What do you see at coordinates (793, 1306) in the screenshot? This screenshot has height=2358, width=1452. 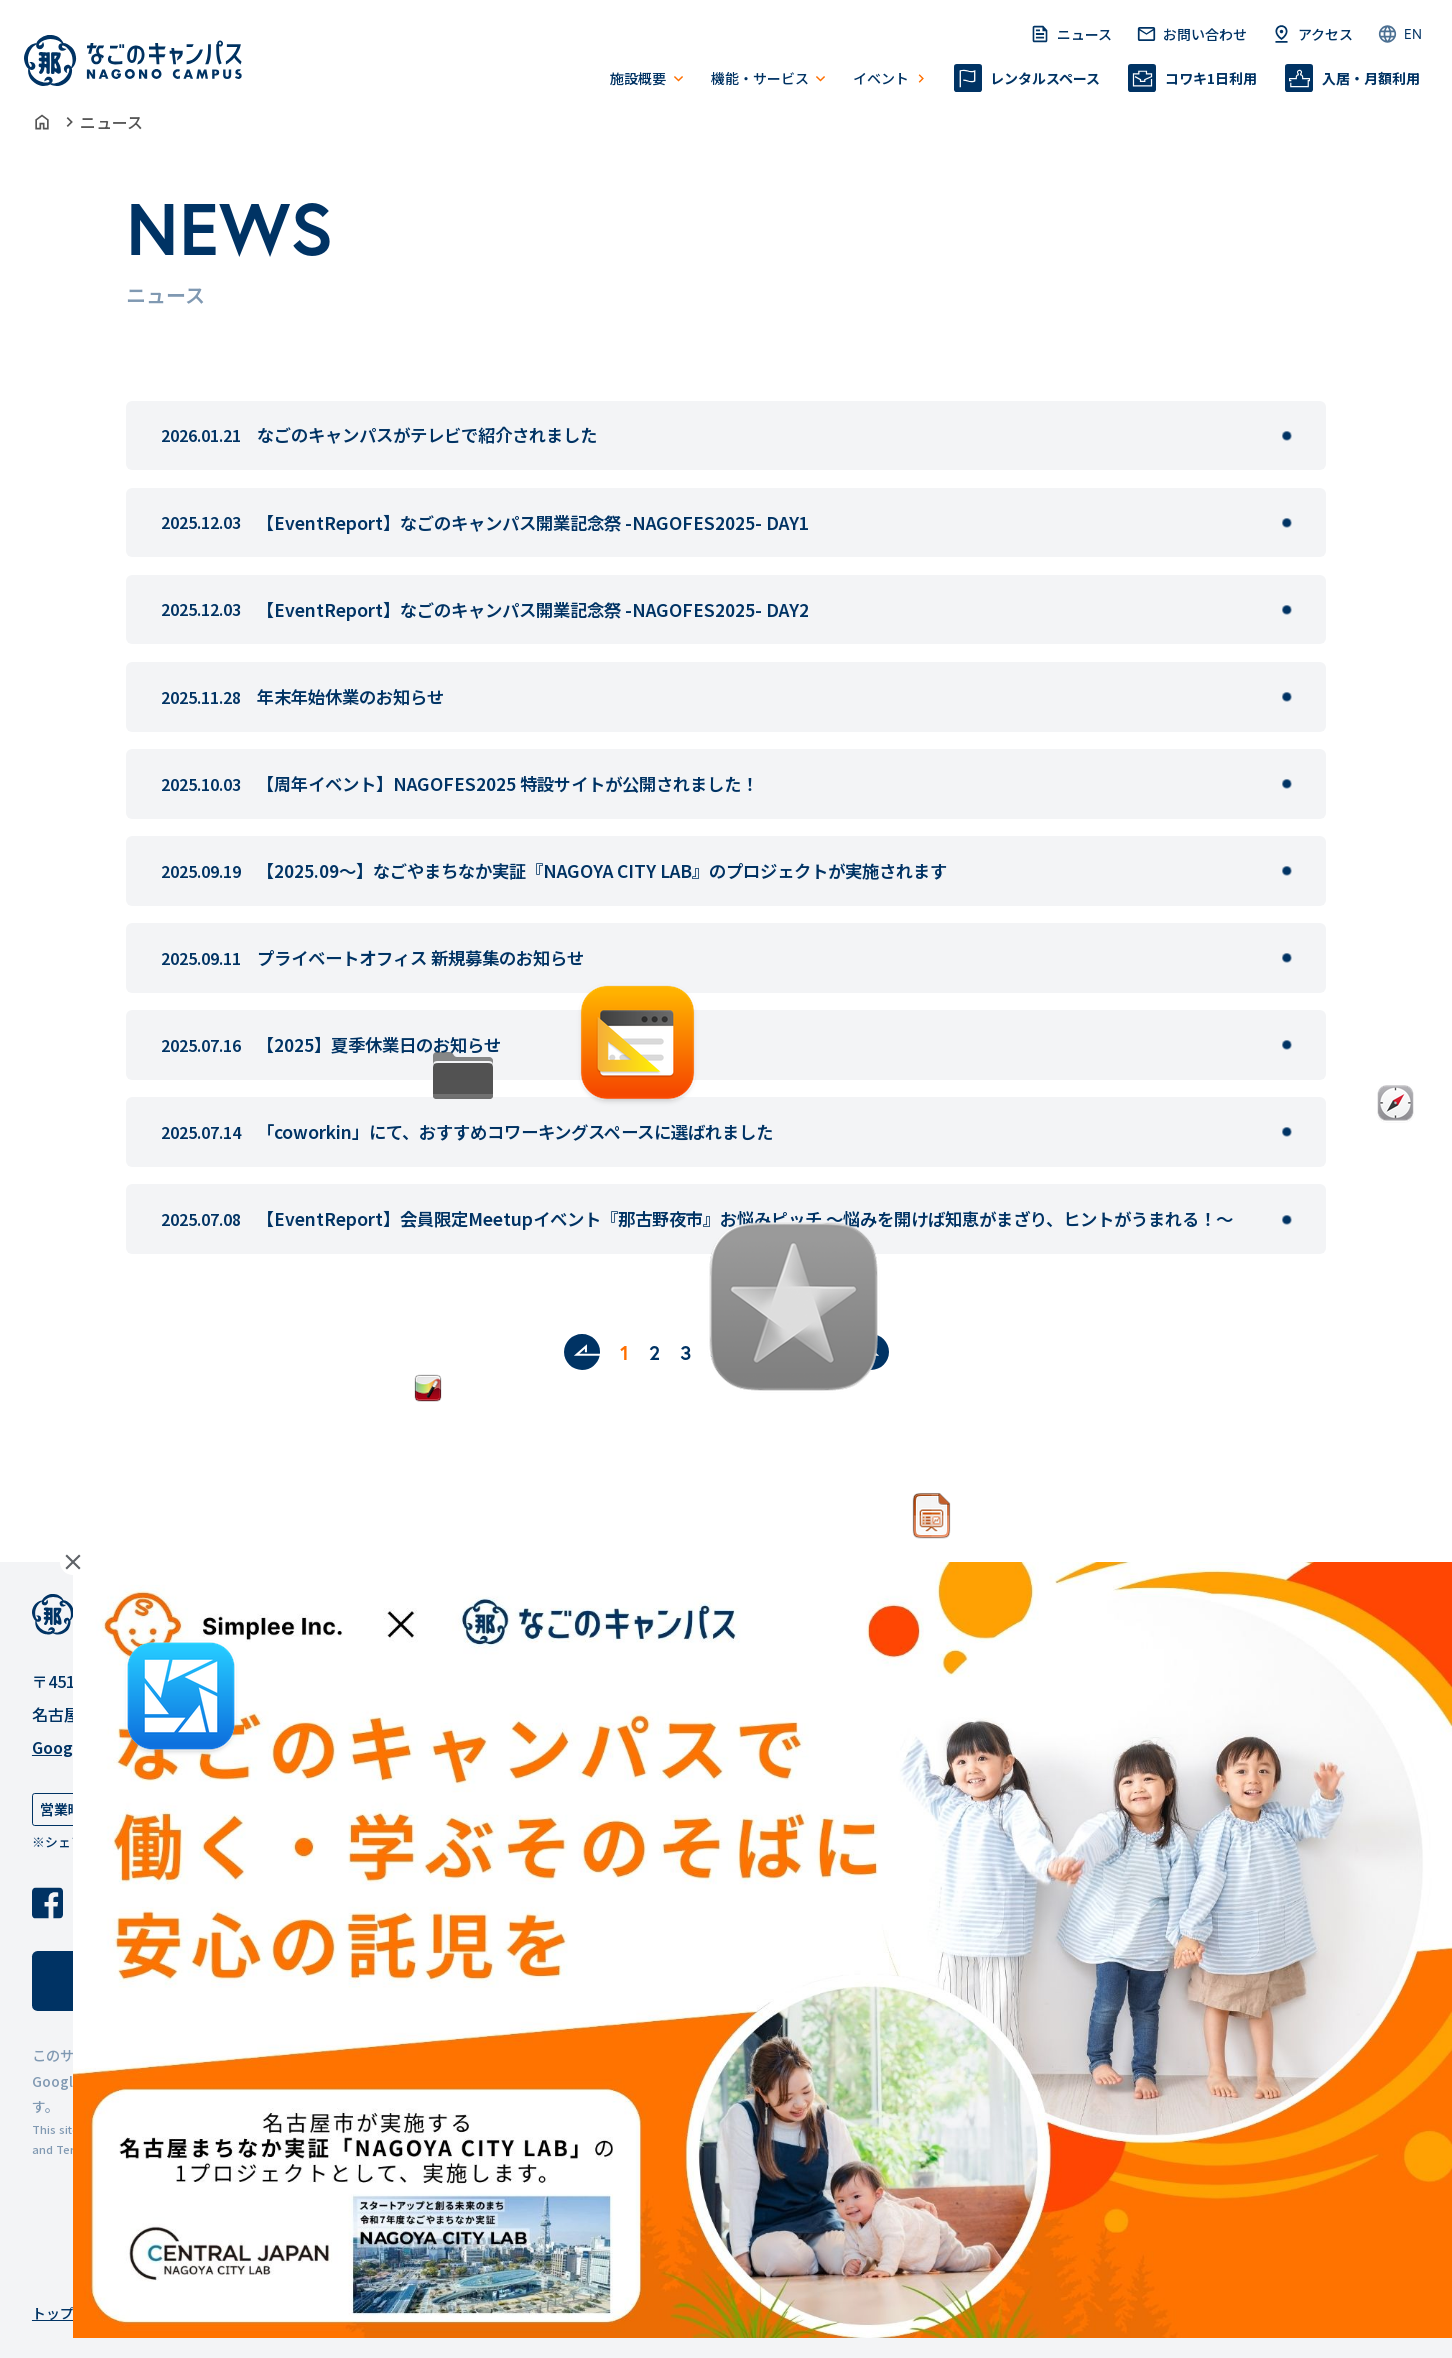 I see `open the iTunes Store app` at bounding box center [793, 1306].